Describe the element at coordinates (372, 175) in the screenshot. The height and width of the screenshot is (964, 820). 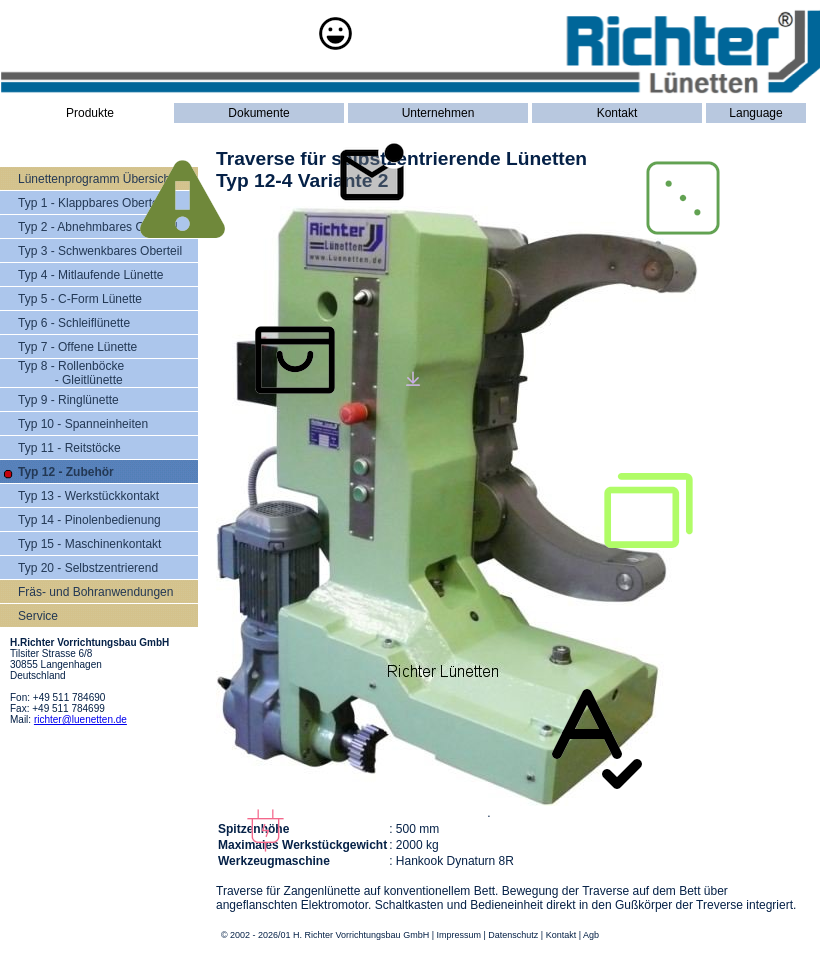
I see `indicates an unread email message` at that location.